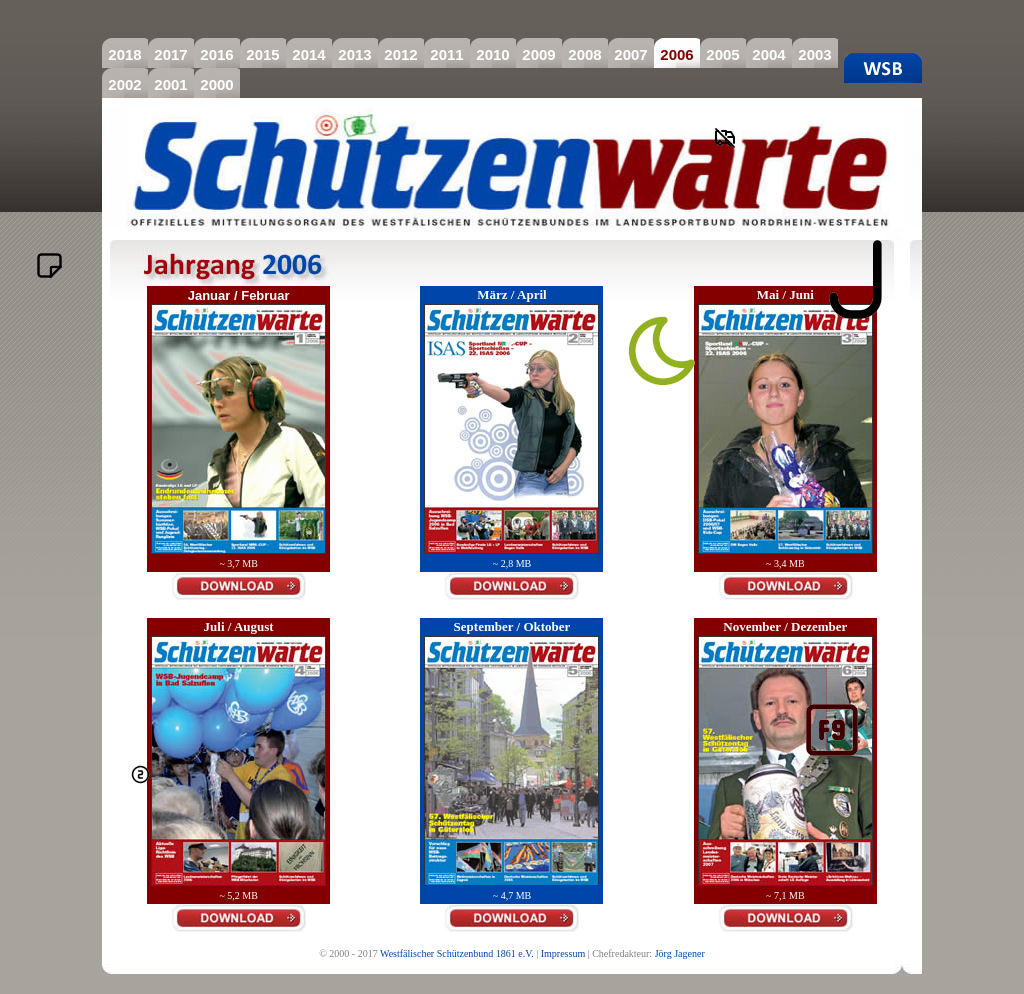 This screenshot has height=994, width=1024. What do you see at coordinates (725, 138) in the screenshot?
I see `delivery unavailable` at bounding box center [725, 138].